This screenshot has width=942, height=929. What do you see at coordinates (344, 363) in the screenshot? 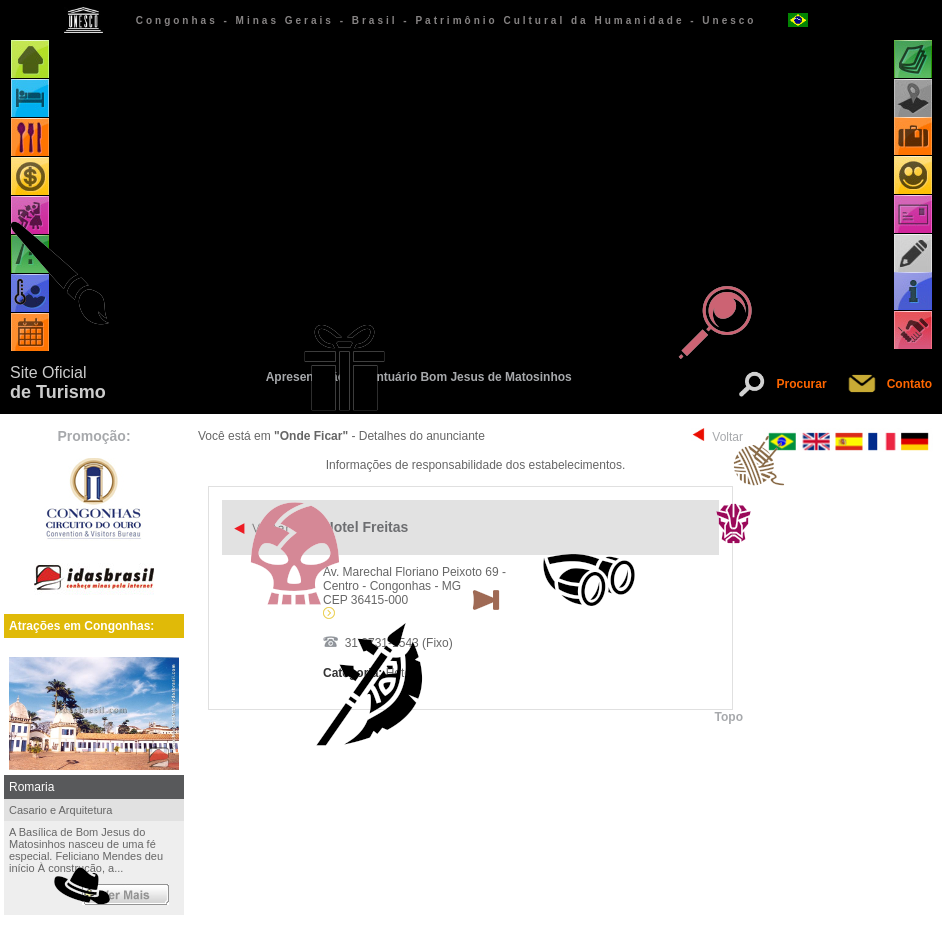
I see `view your gifts or rewards` at bounding box center [344, 363].